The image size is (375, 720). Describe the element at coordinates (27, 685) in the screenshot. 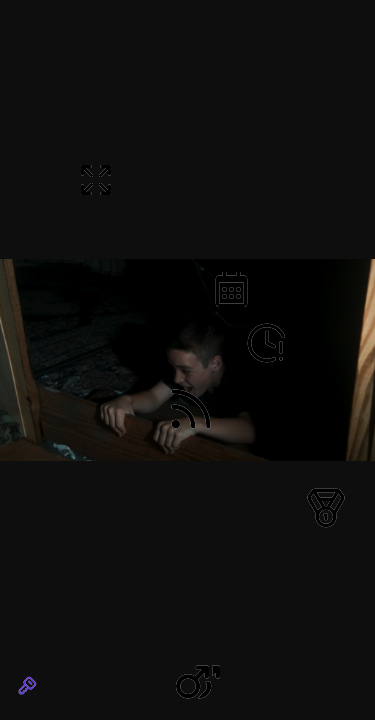

I see `access security or authentication settings` at that location.